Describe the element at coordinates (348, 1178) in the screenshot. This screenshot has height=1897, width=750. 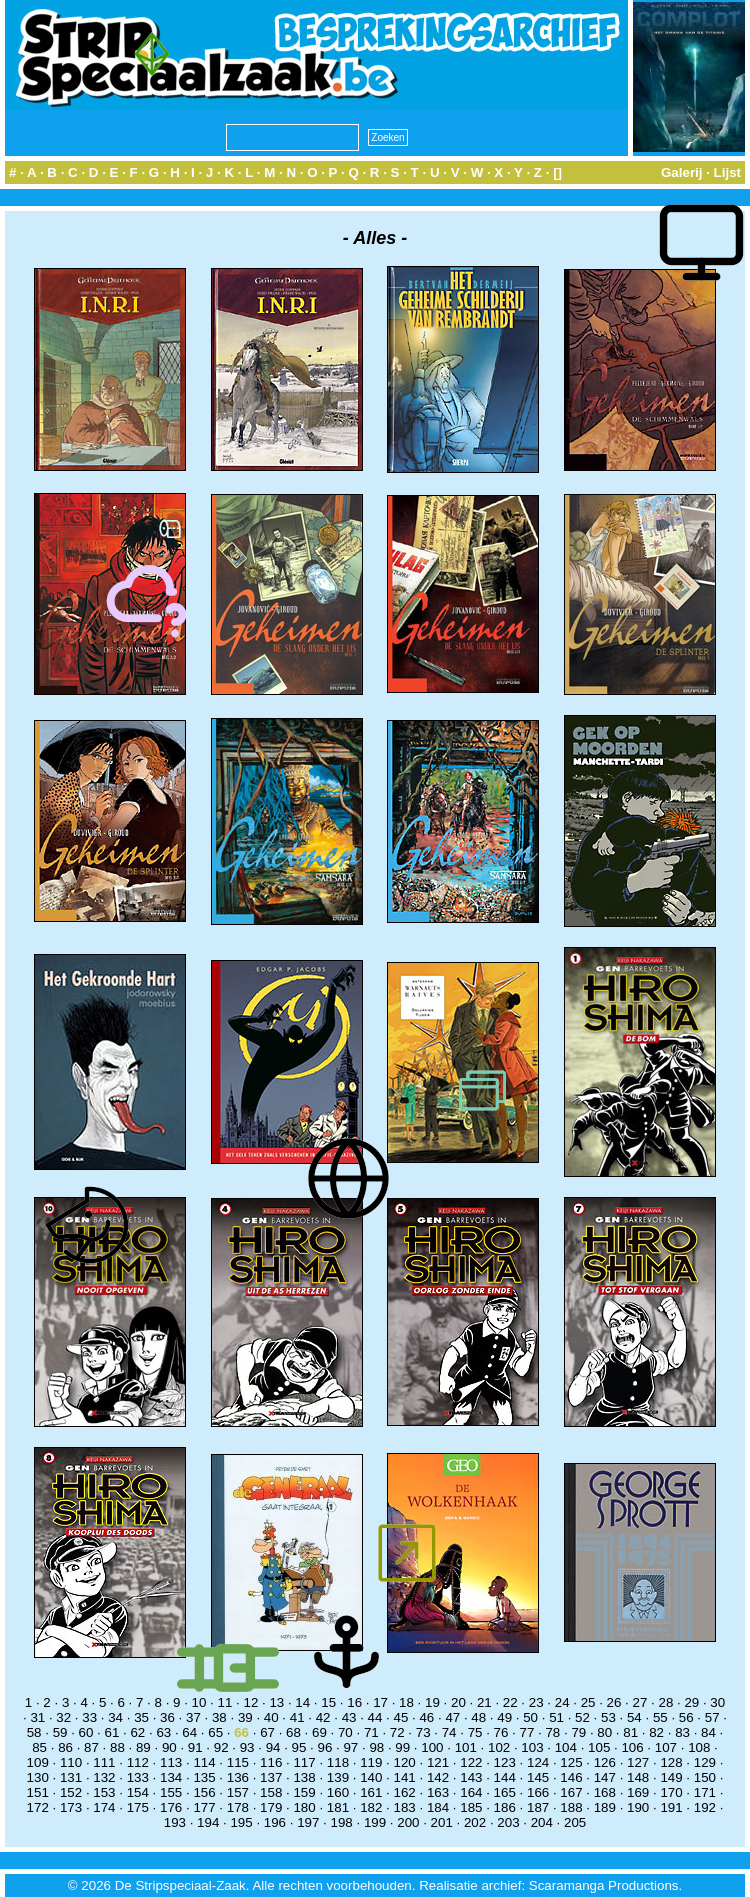
I see `access website or browse the web` at that location.